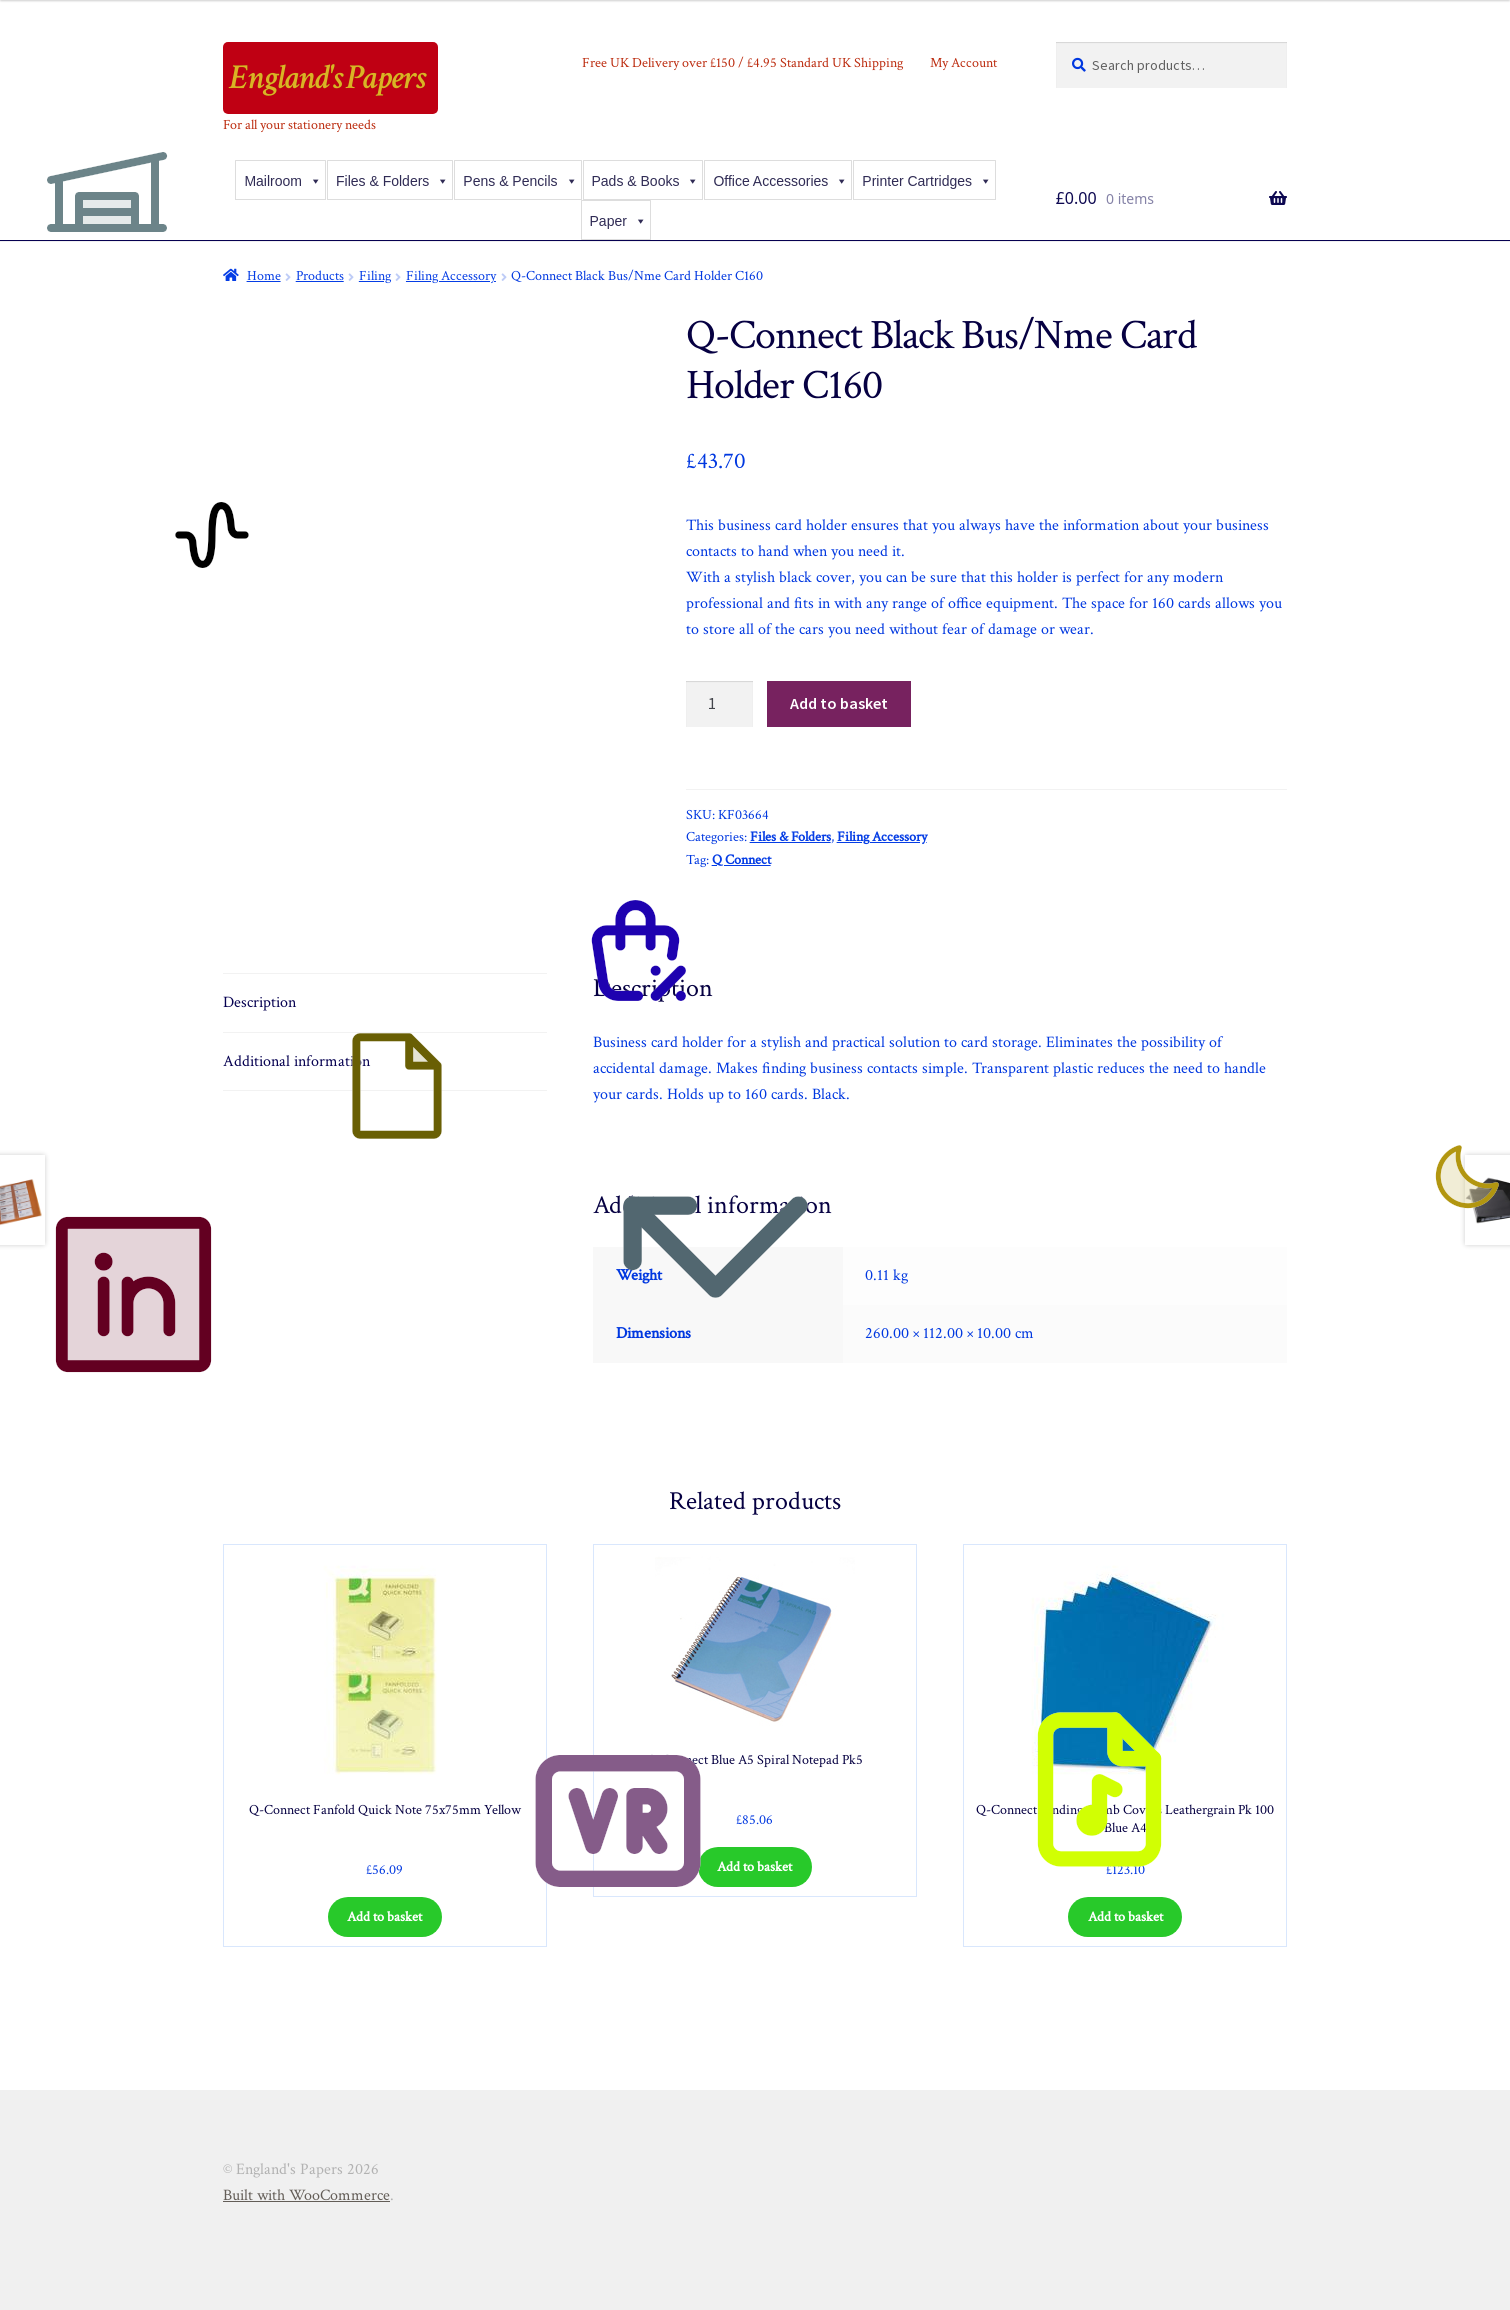  I want to click on go back or return to previous step, so click(715, 1242).